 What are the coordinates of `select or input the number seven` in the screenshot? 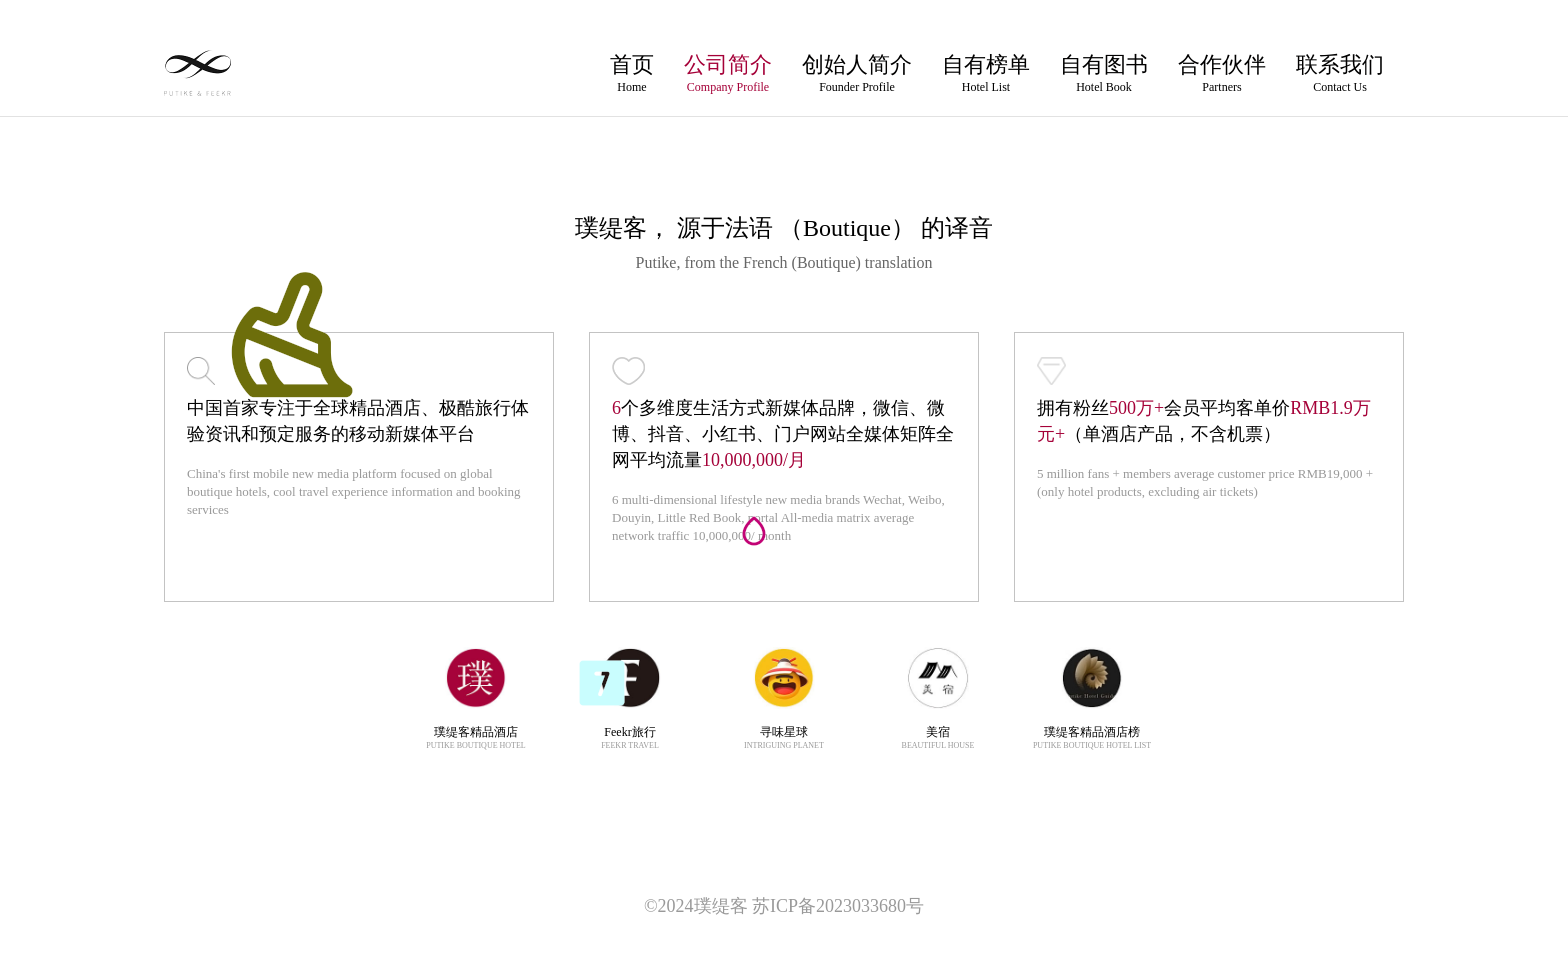 It's located at (602, 683).